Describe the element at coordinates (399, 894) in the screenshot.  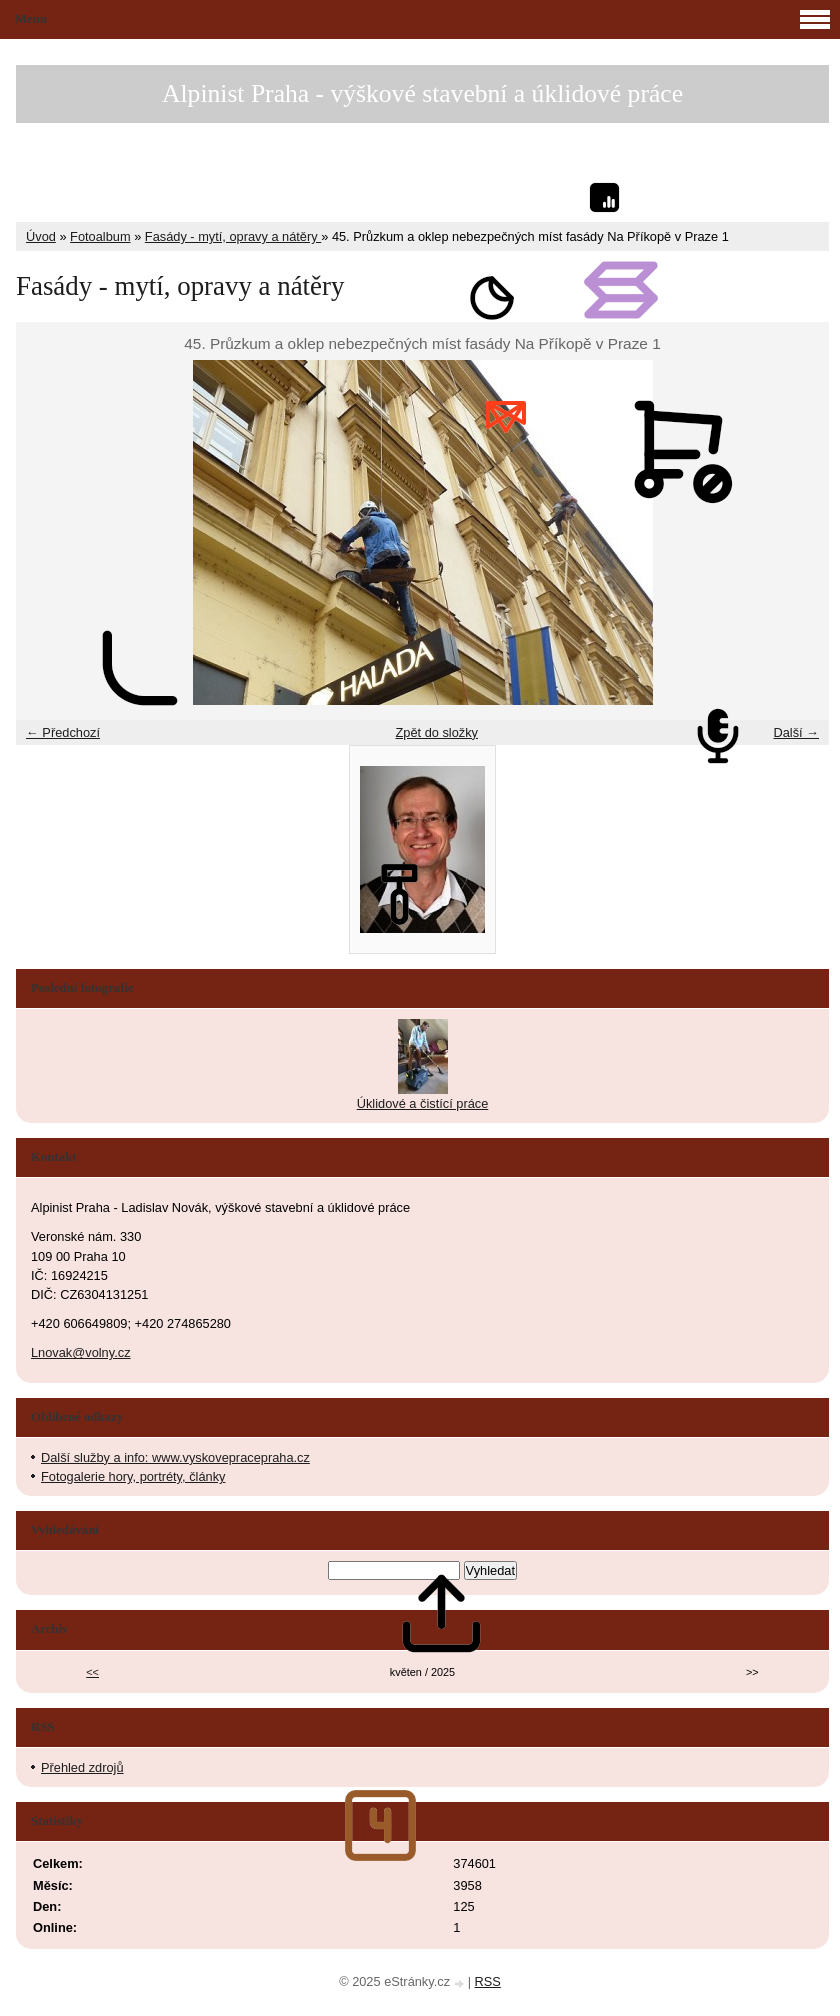
I see `grooming or personal care tools` at that location.